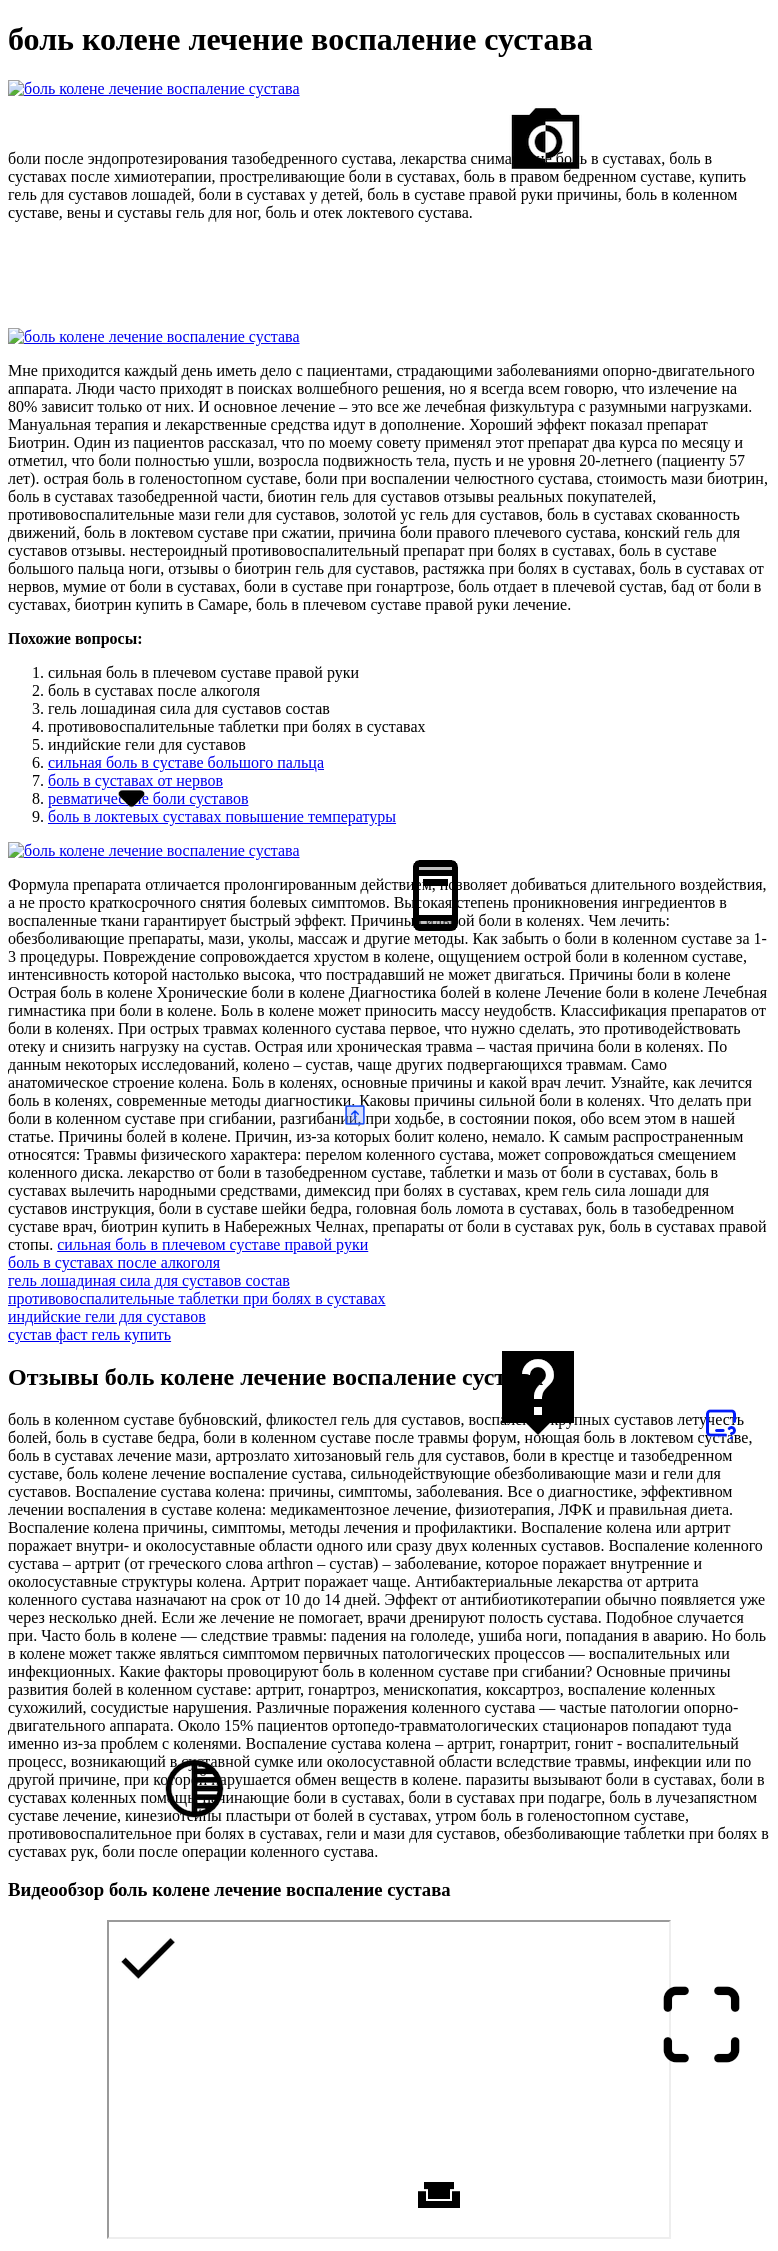 This screenshot has height=2251, width=778. I want to click on upload a file or content, so click(355, 1115).